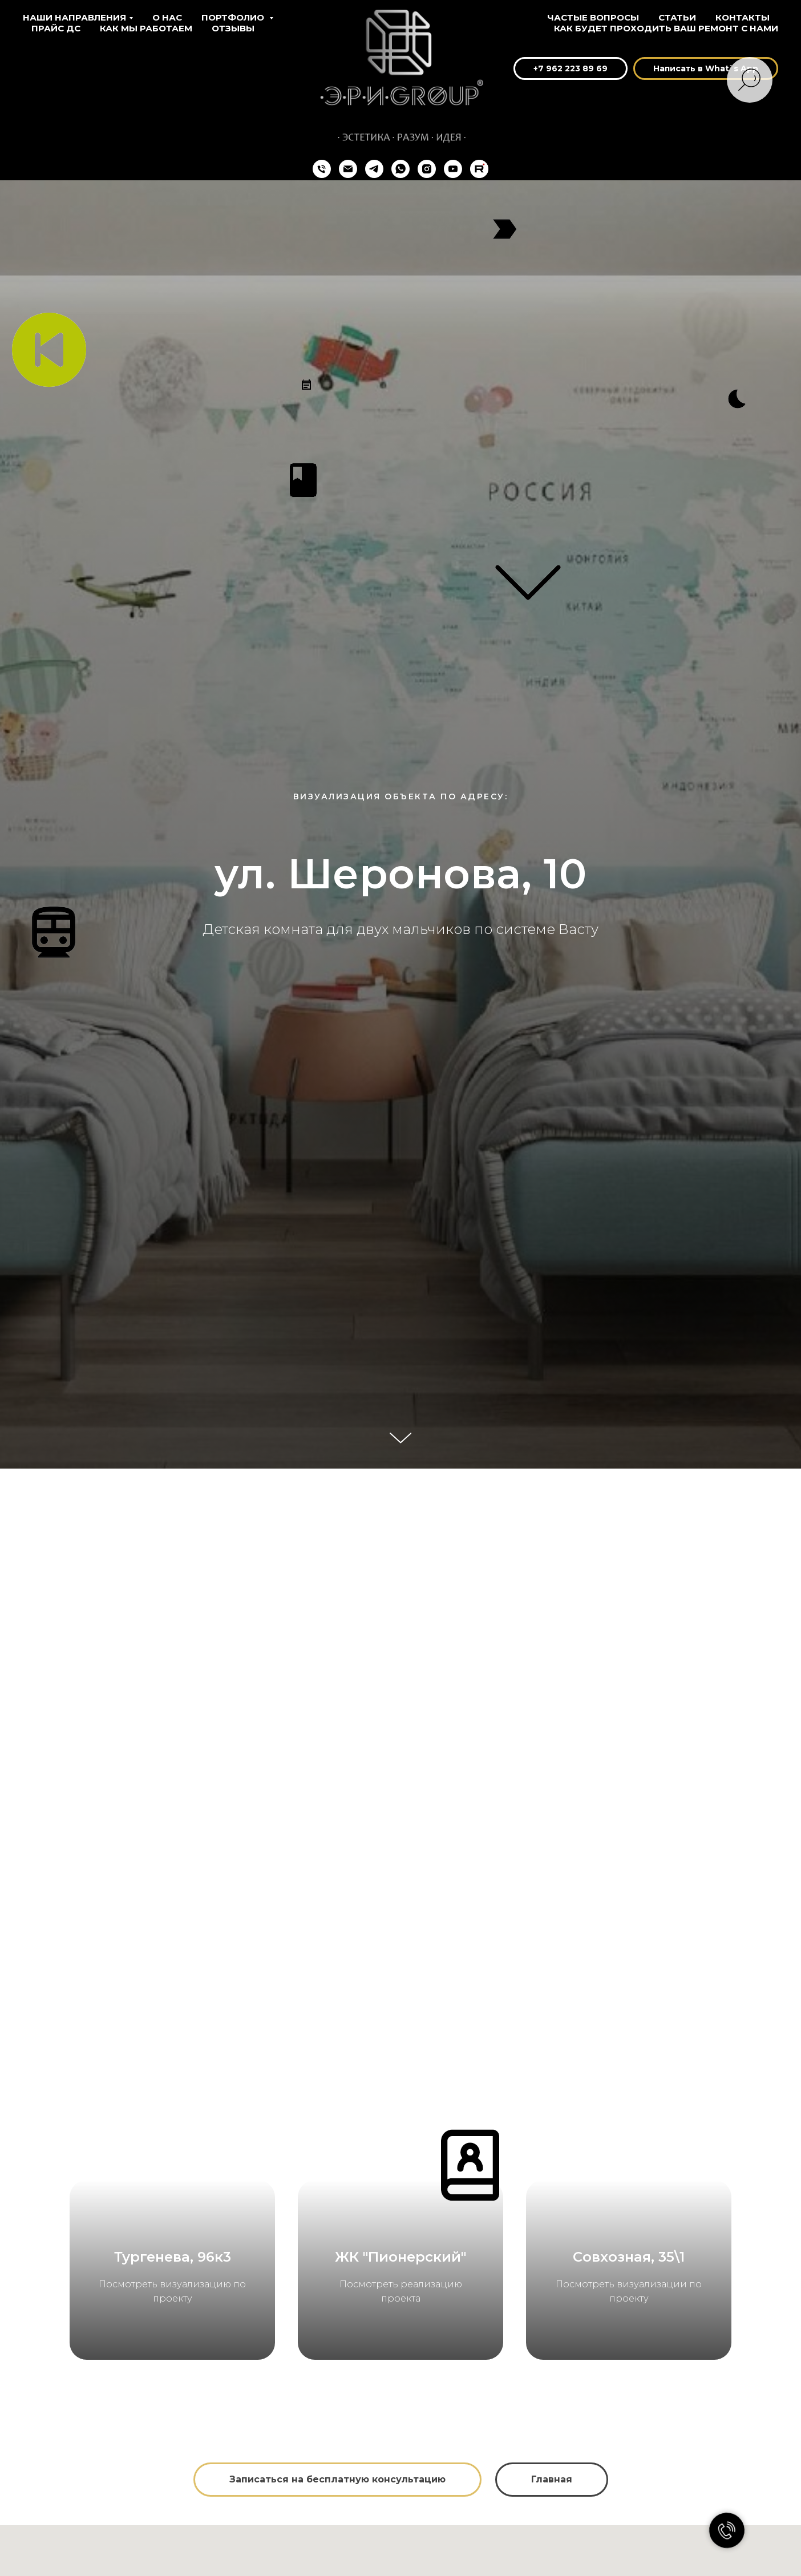  What do you see at coordinates (504, 229) in the screenshot?
I see `mark message as important` at bounding box center [504, 229].